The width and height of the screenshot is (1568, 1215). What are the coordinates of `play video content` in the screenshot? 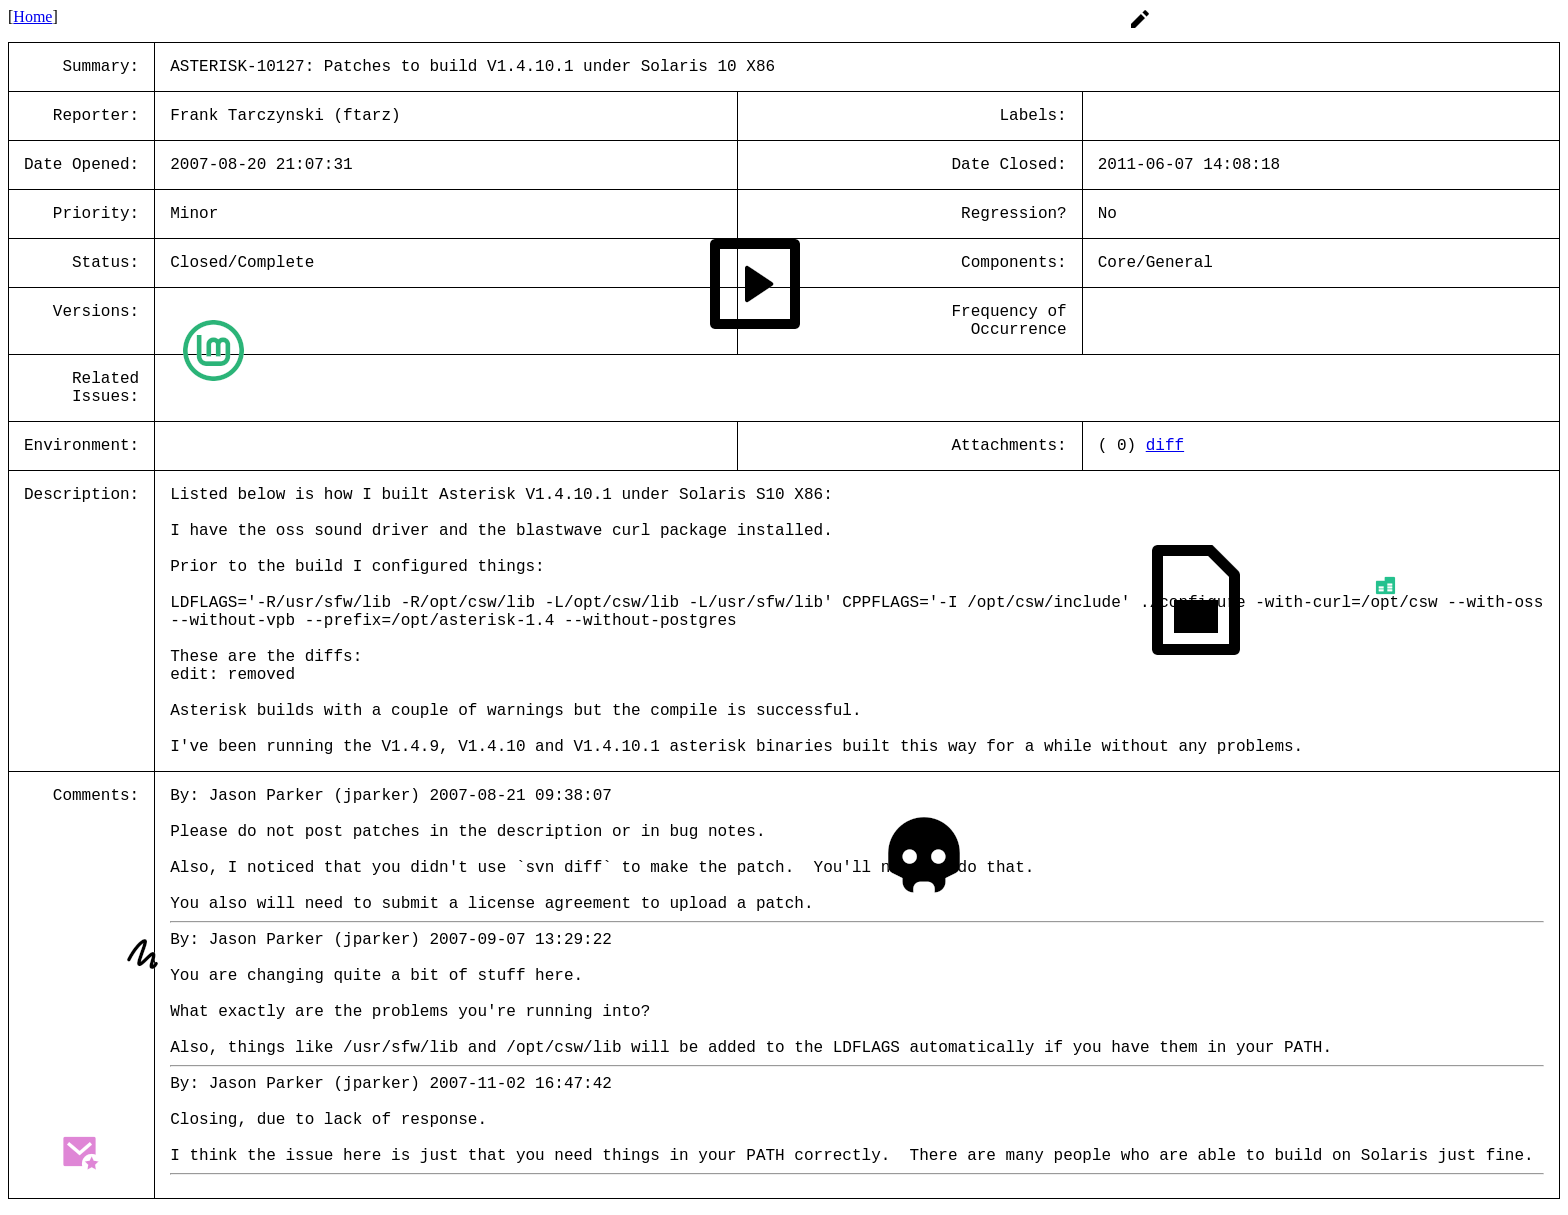 It's located at (755, 284).